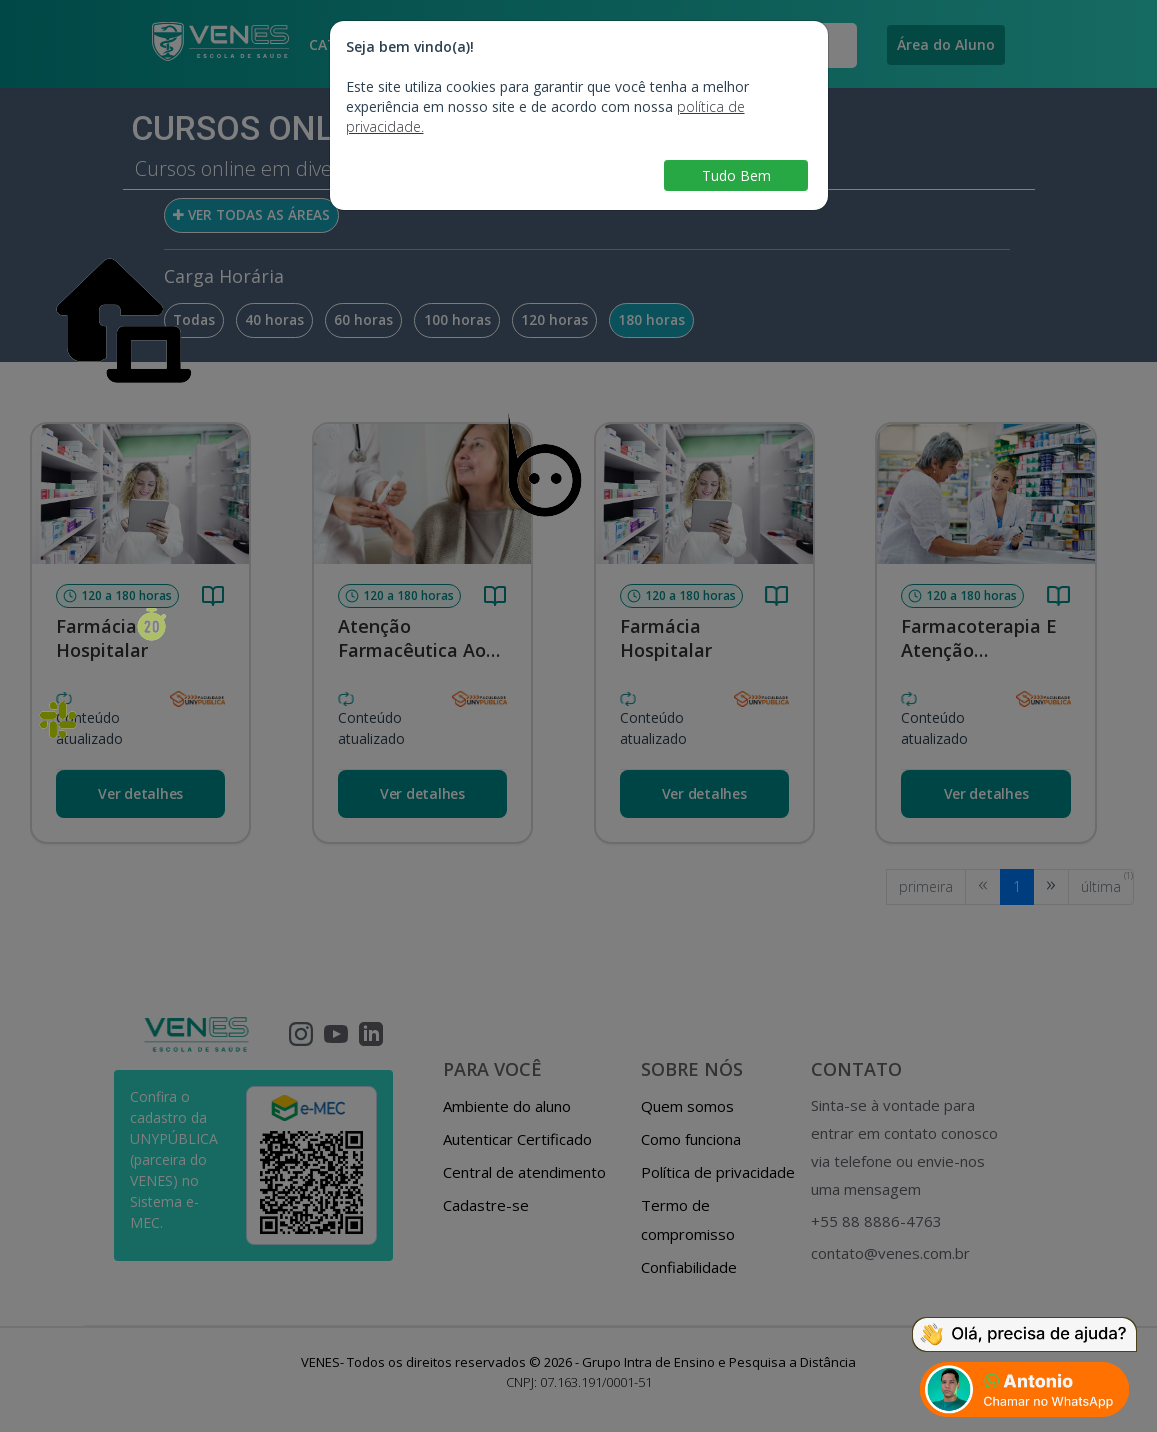 This screenshot has width=1157, height=1432. I want to click on nimblr brand logo, so click(545, 464).